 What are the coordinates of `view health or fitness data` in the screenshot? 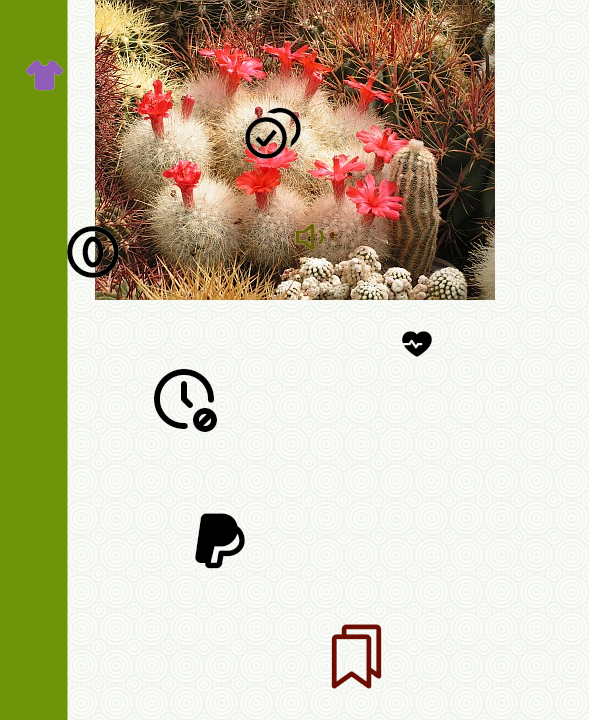 It's located at (417, 343).